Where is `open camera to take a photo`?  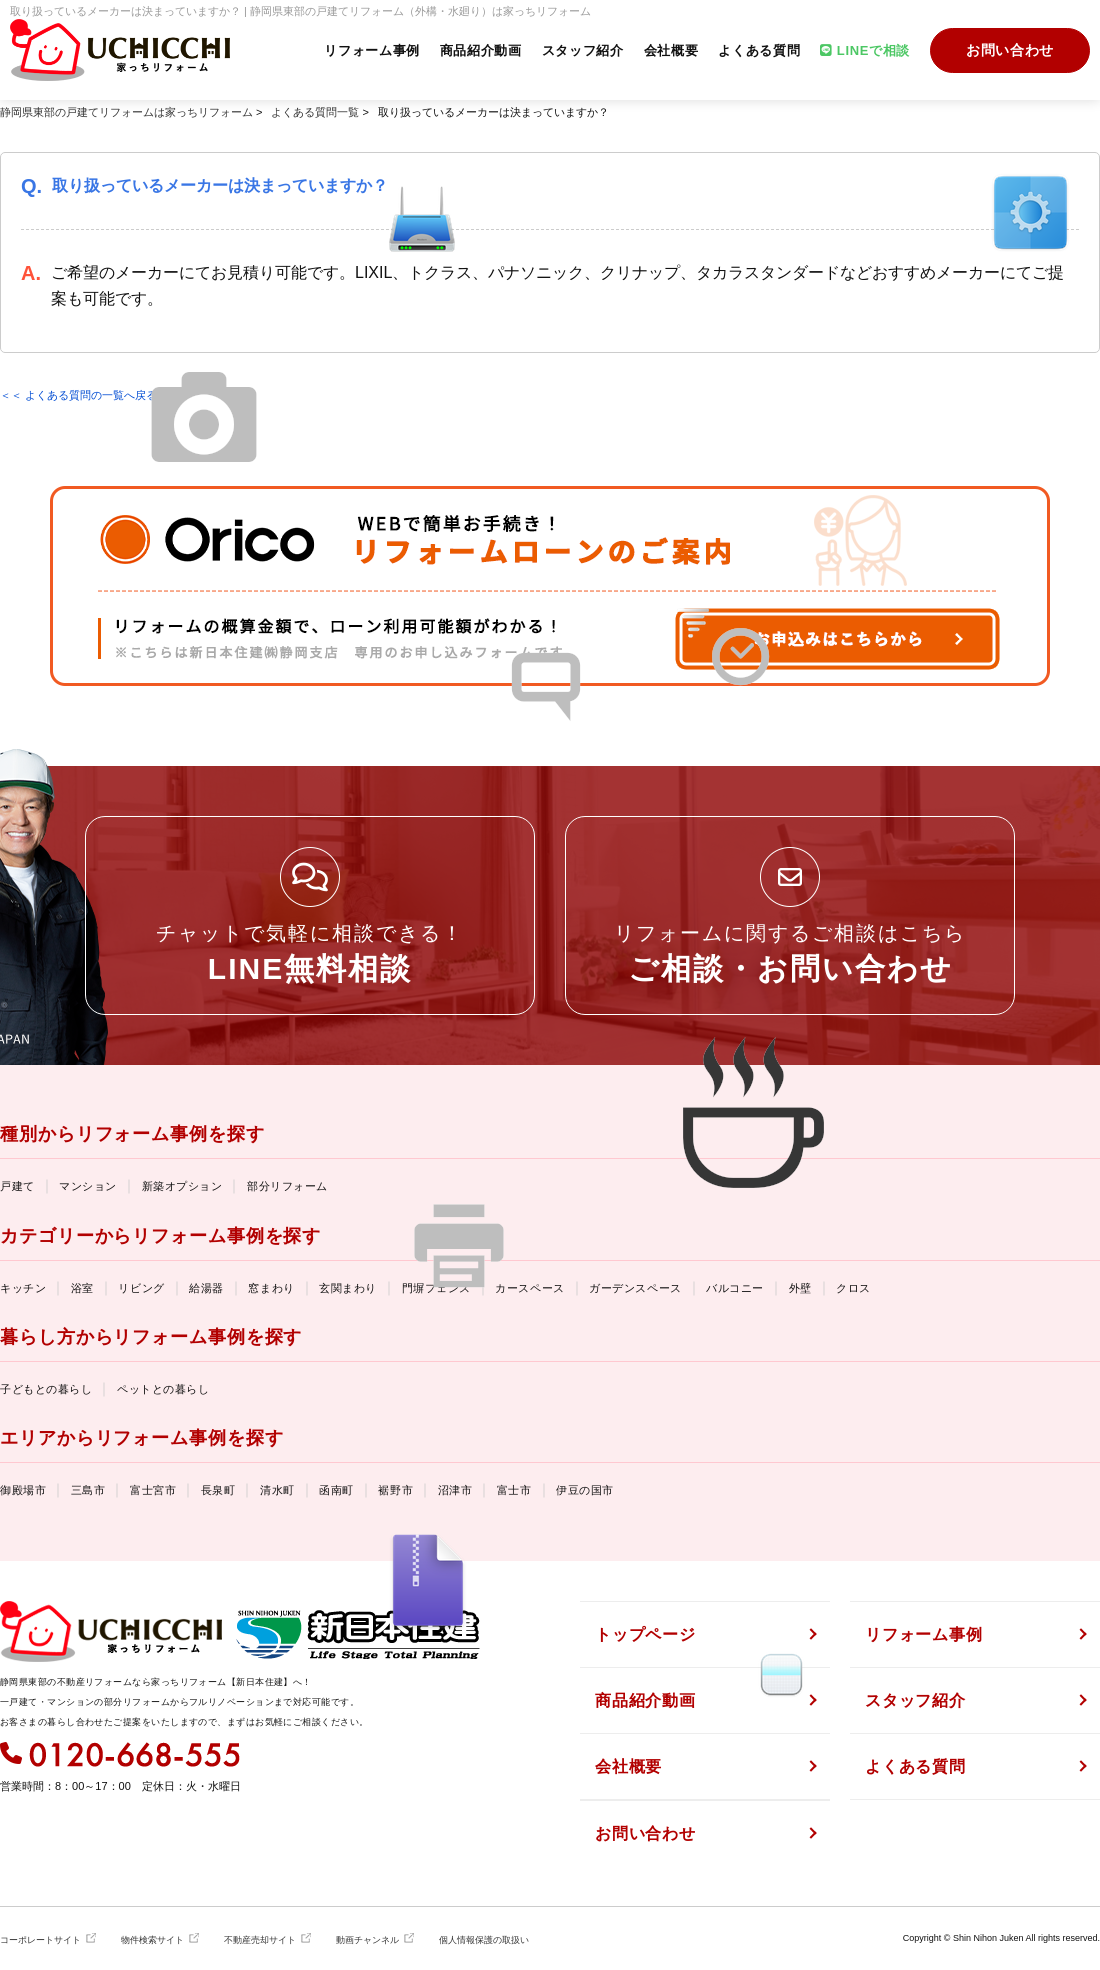 open camera to take a photo is located at coordinates (204, 417).